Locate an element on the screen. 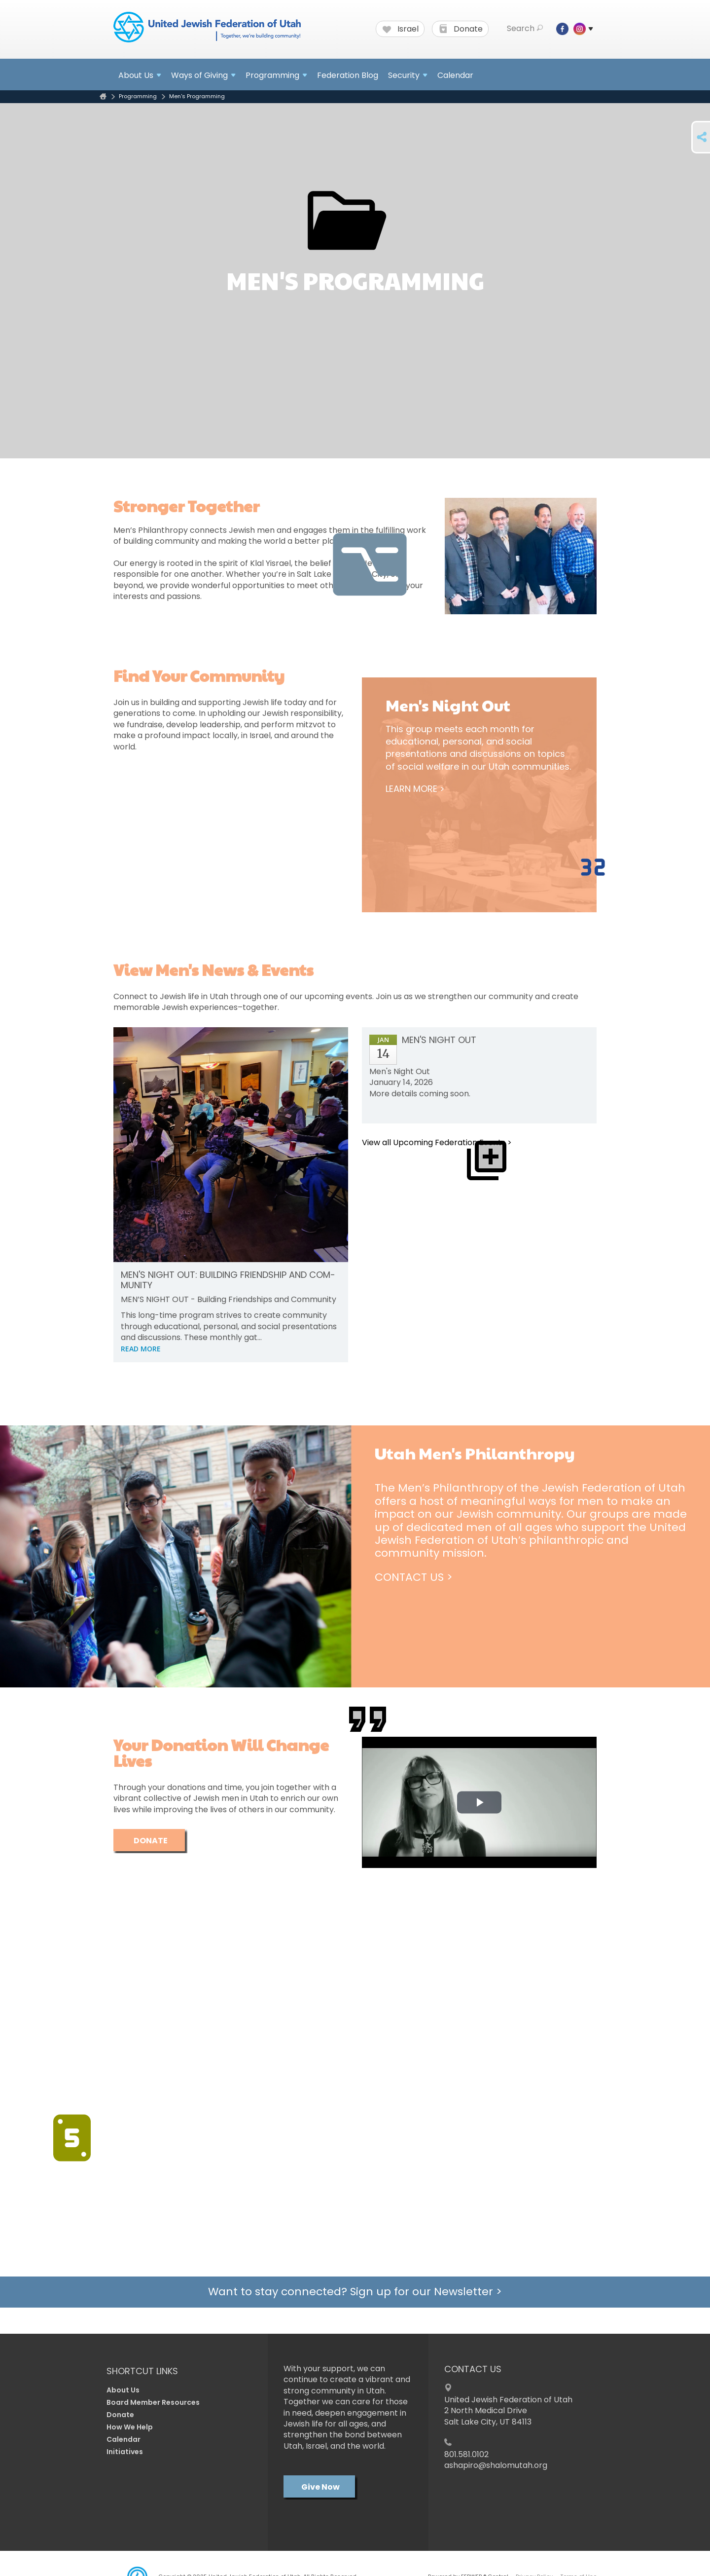 This screenshot has height=2576, width=710. indicates item number or position 32 in a list is located at coordinates (593, 867).